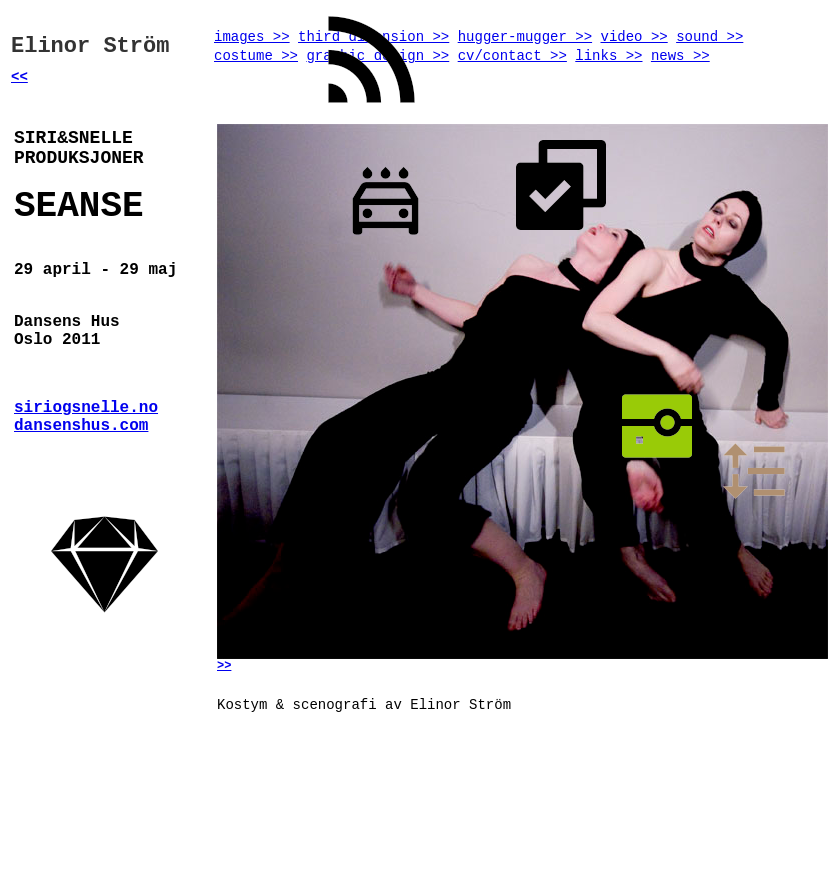  Describe the element at coordinates (657, 426) in the screenshot. I see `connect to a projector or external display` at that location.